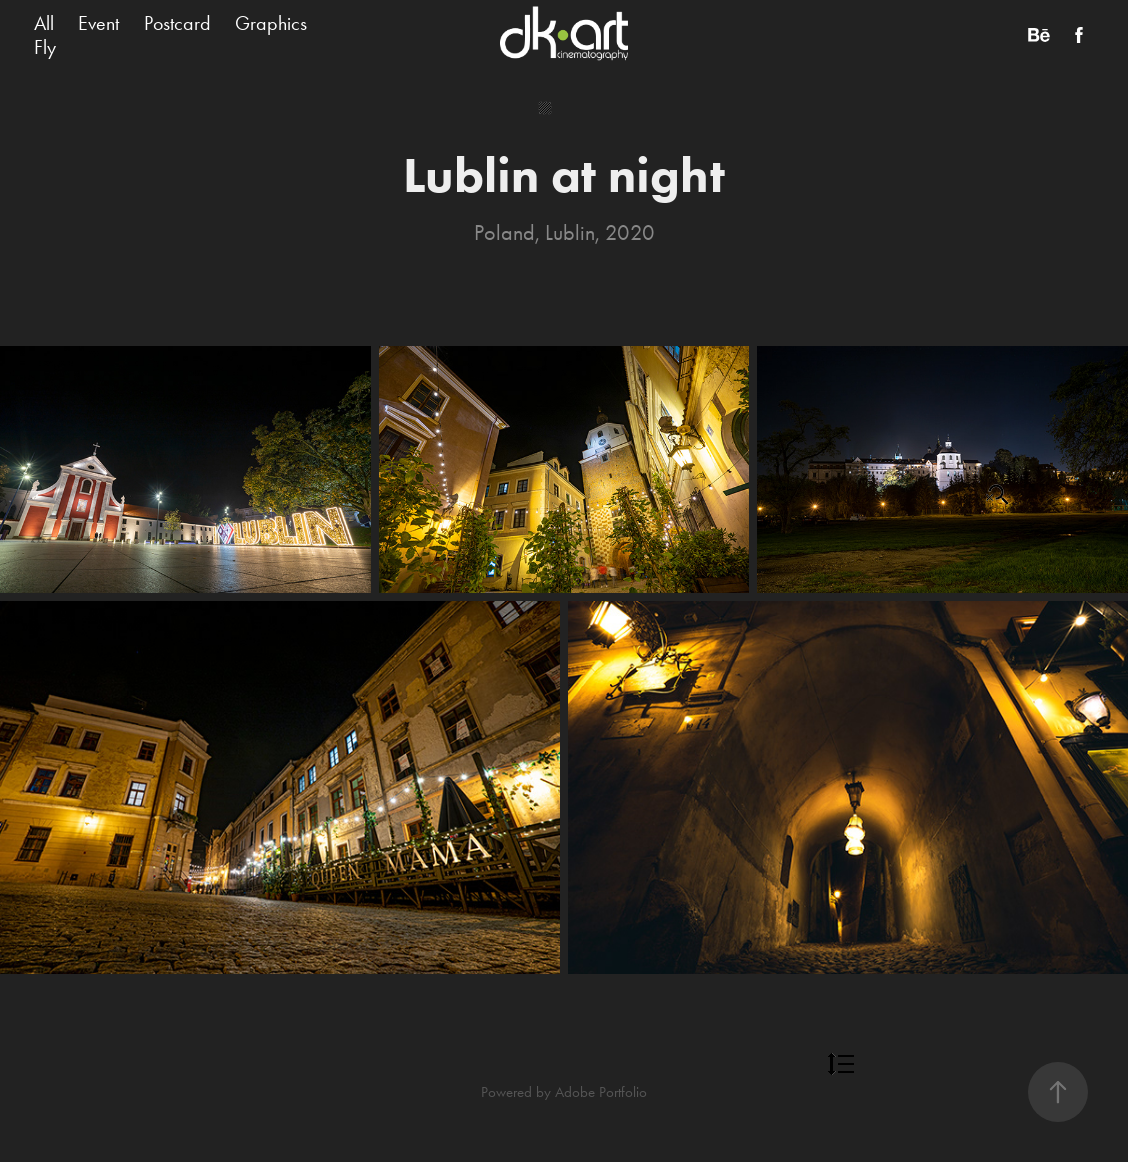  What do you see at coordinates (841, 1064) in the screenshot?
I see `adjust line spacing in text` at bounding box center [841, 1064].